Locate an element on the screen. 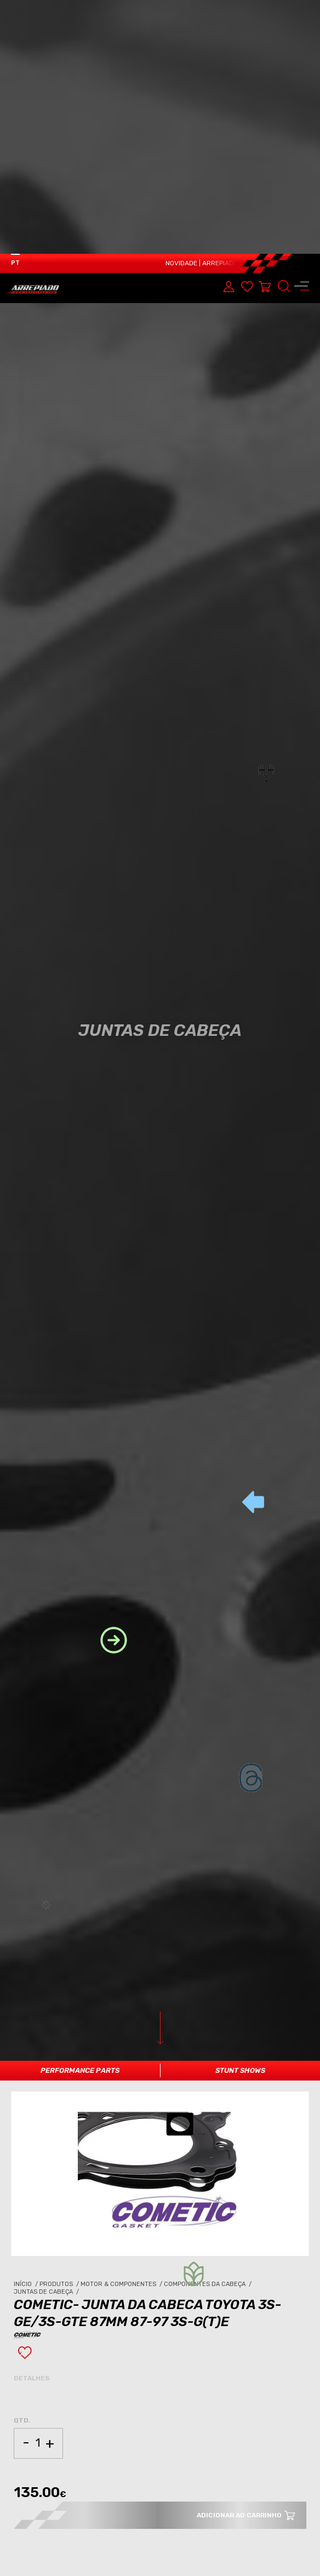 This screenshot has height=2576, width=320. activate magnetic snap or alignment tool is located at coordinates (266, 773).